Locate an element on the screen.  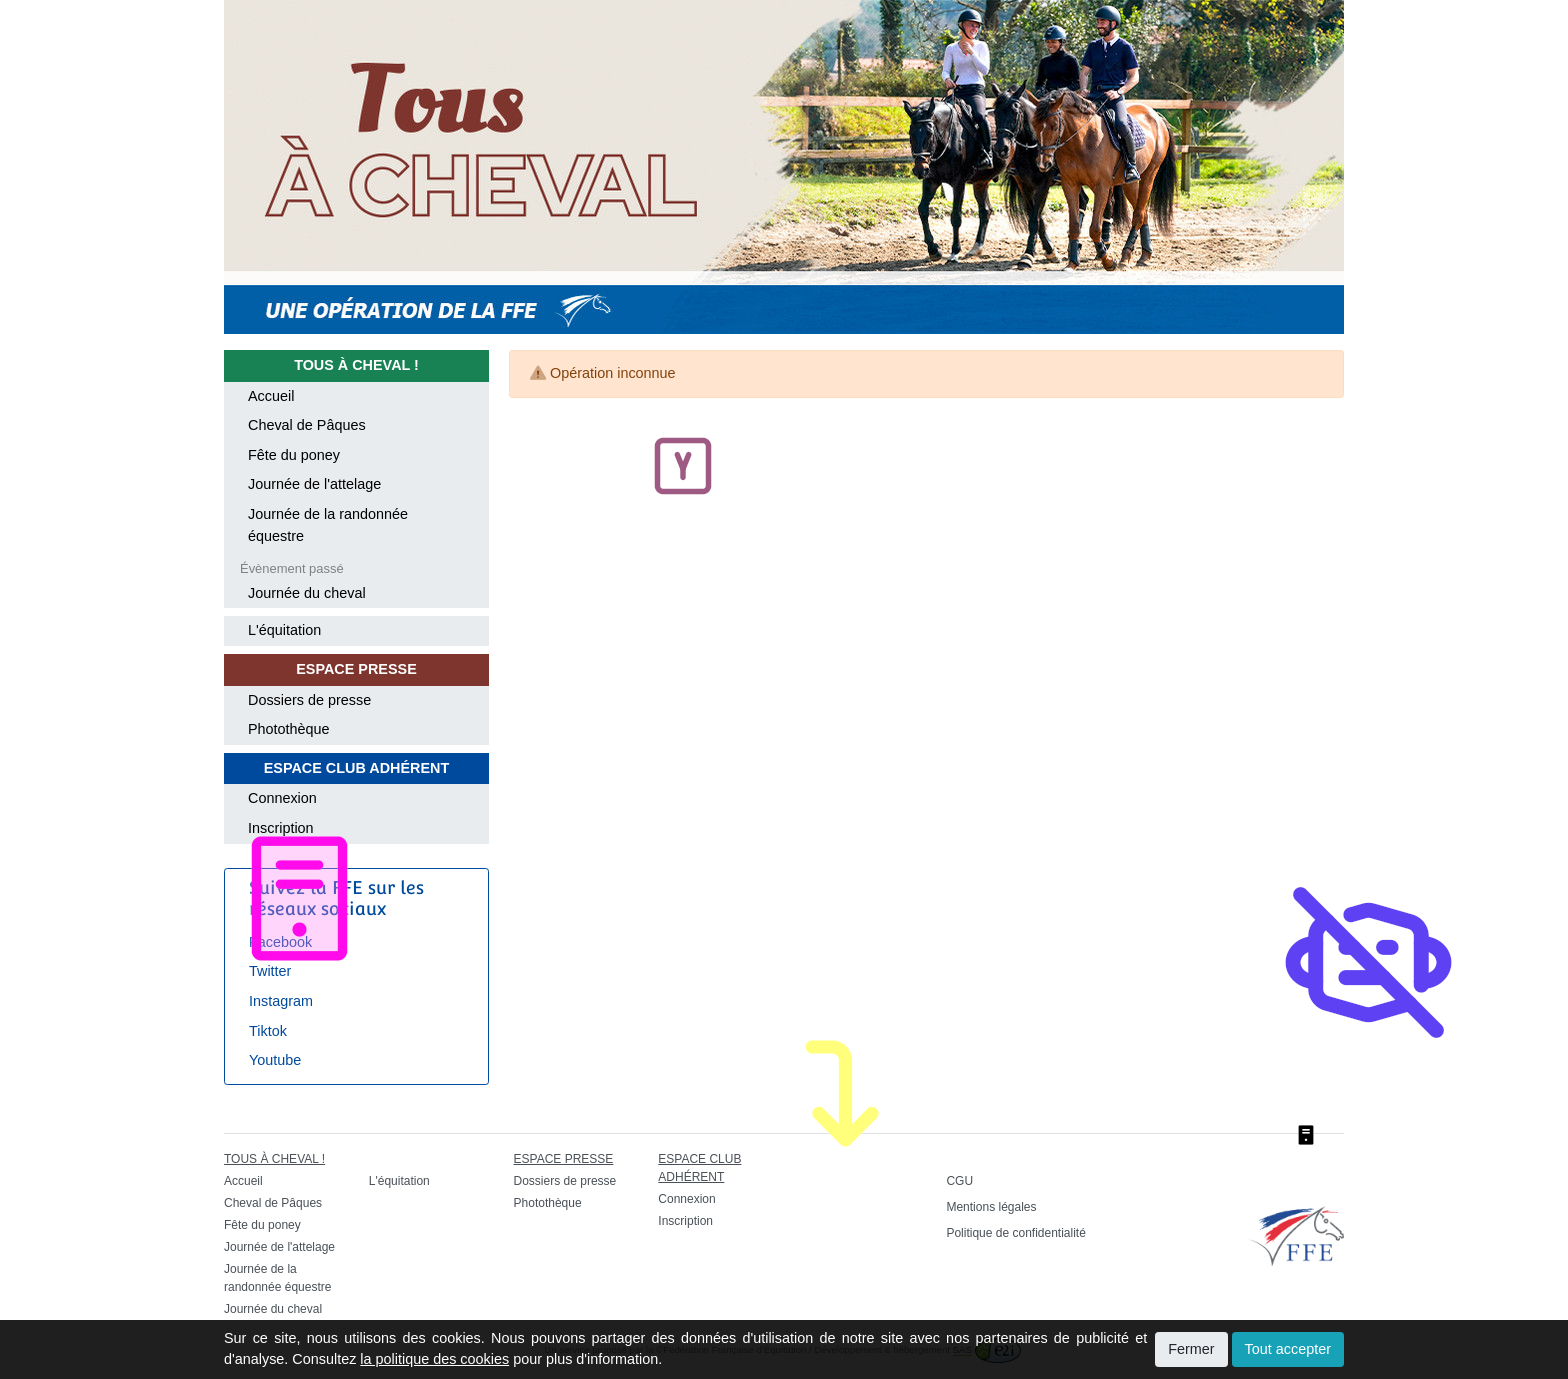
indicates a keyboard key or shortcut for the letter Y is located at coordinates (683, 466).